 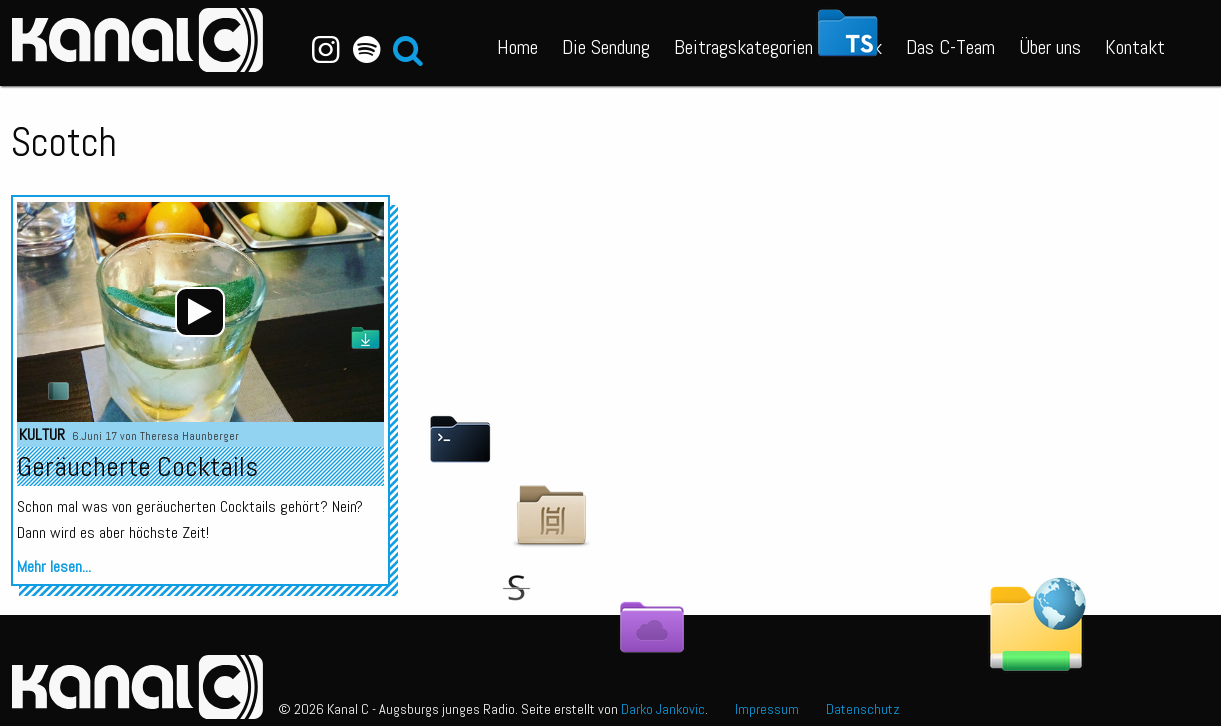 What do you see at coordinates (652, 627) in the screenshot?
I see `access cloud-synced files and folders` at bounding box center [652, 627].